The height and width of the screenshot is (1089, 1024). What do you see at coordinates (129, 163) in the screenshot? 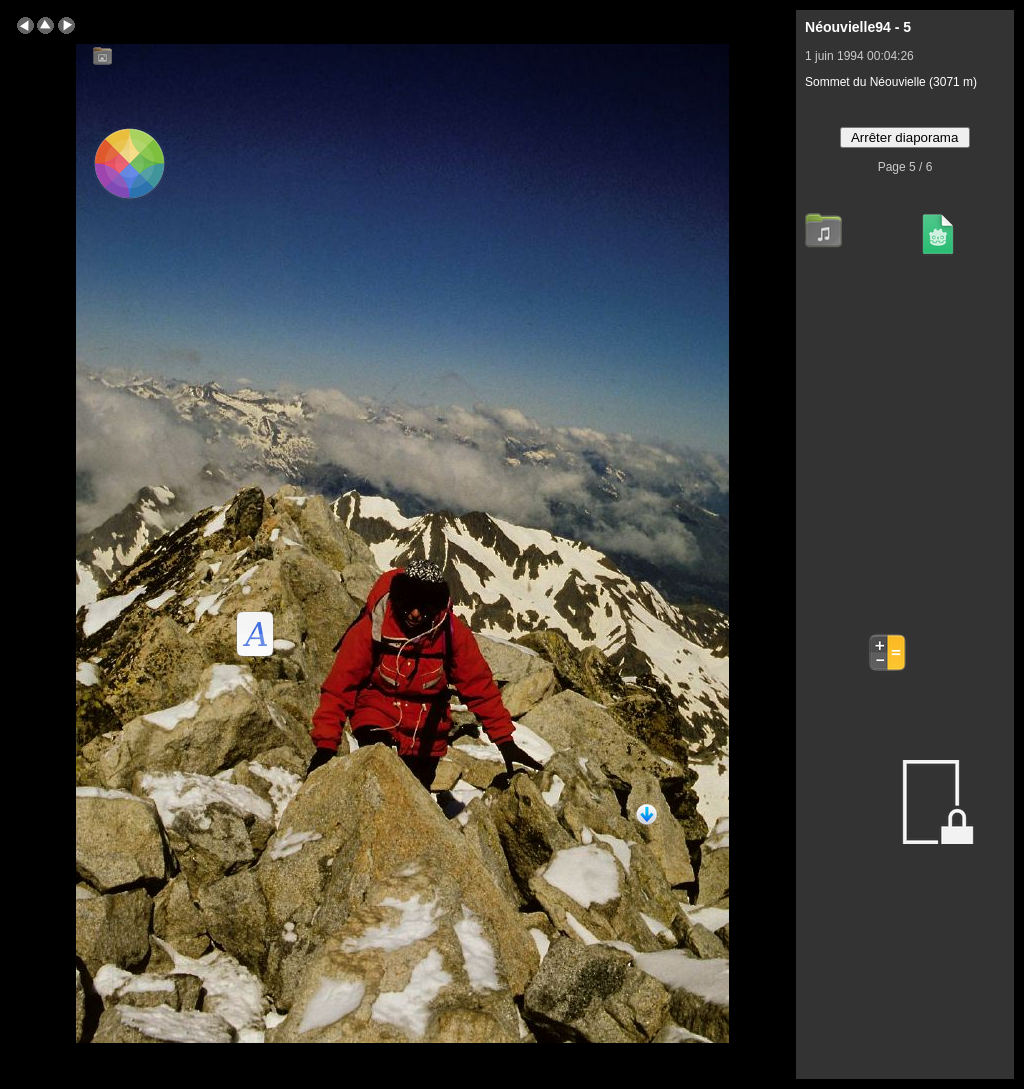
I see `open color preferences or theme settings` at bounding box center [129, 163].